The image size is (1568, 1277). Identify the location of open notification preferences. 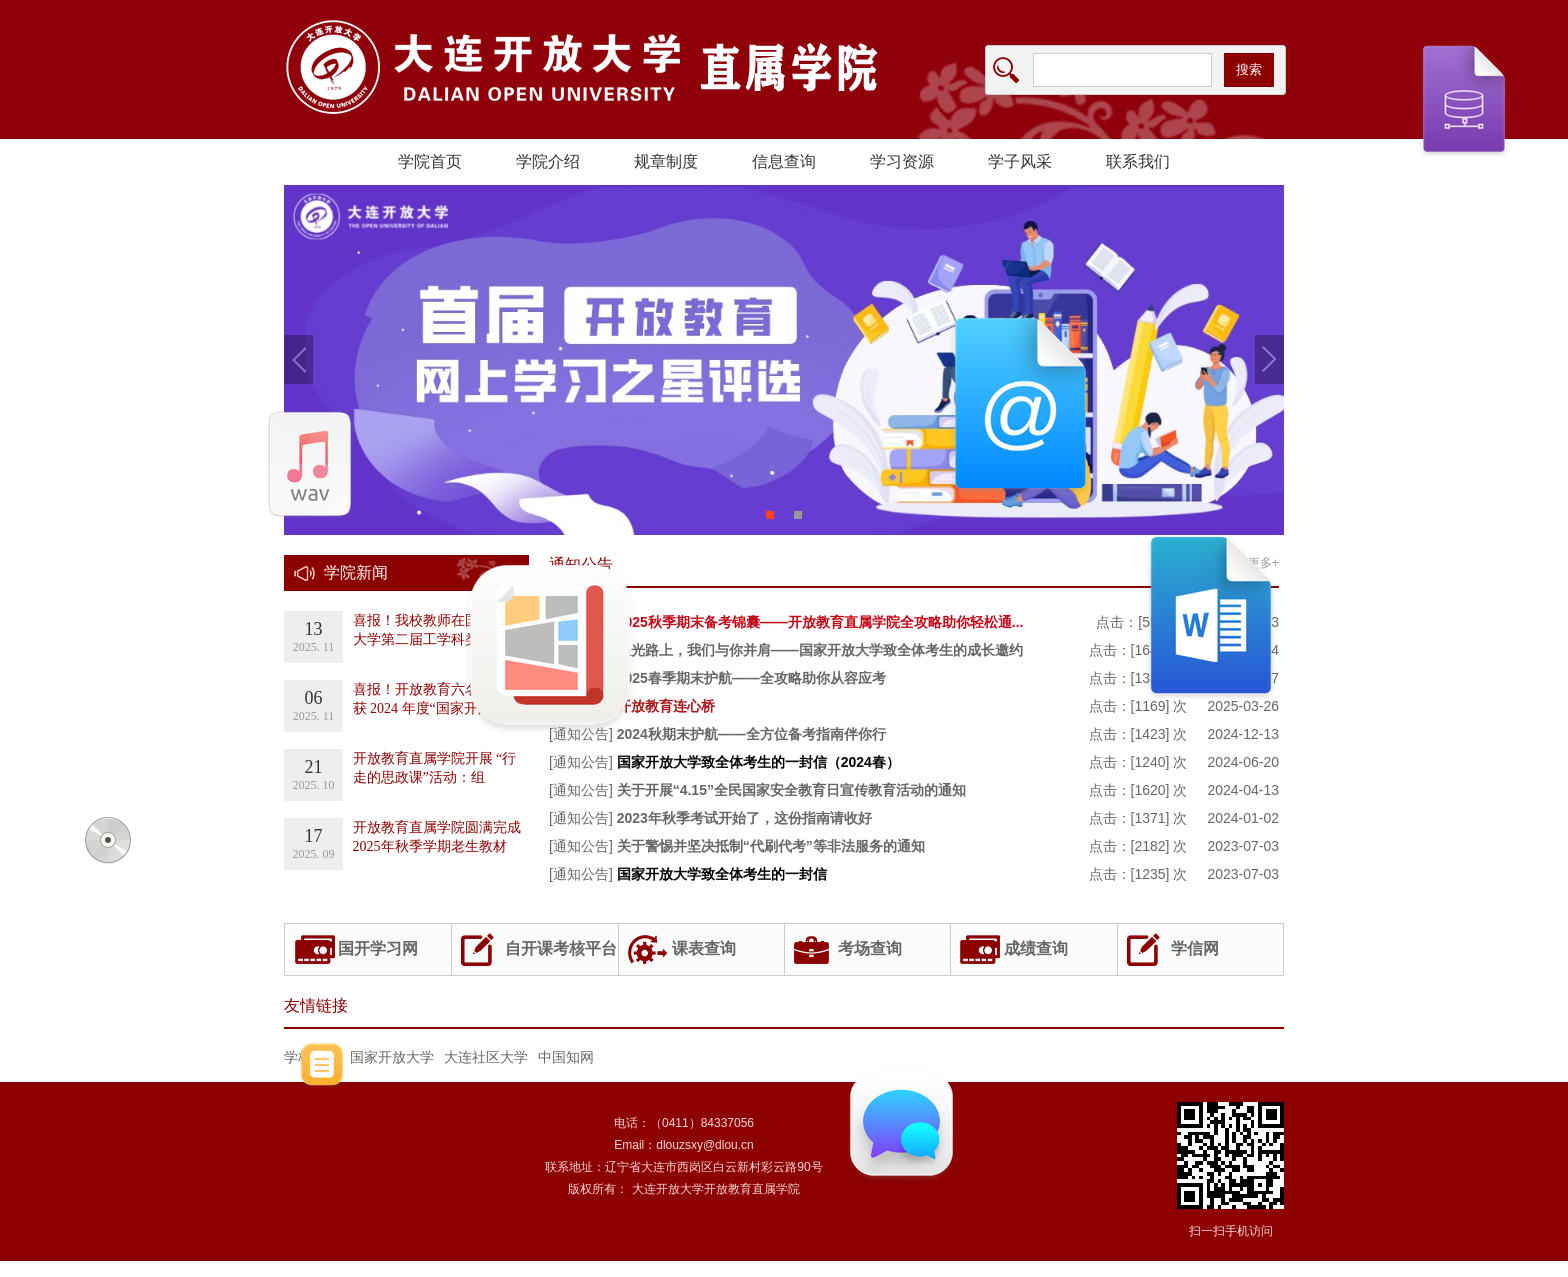
(901, 1124).